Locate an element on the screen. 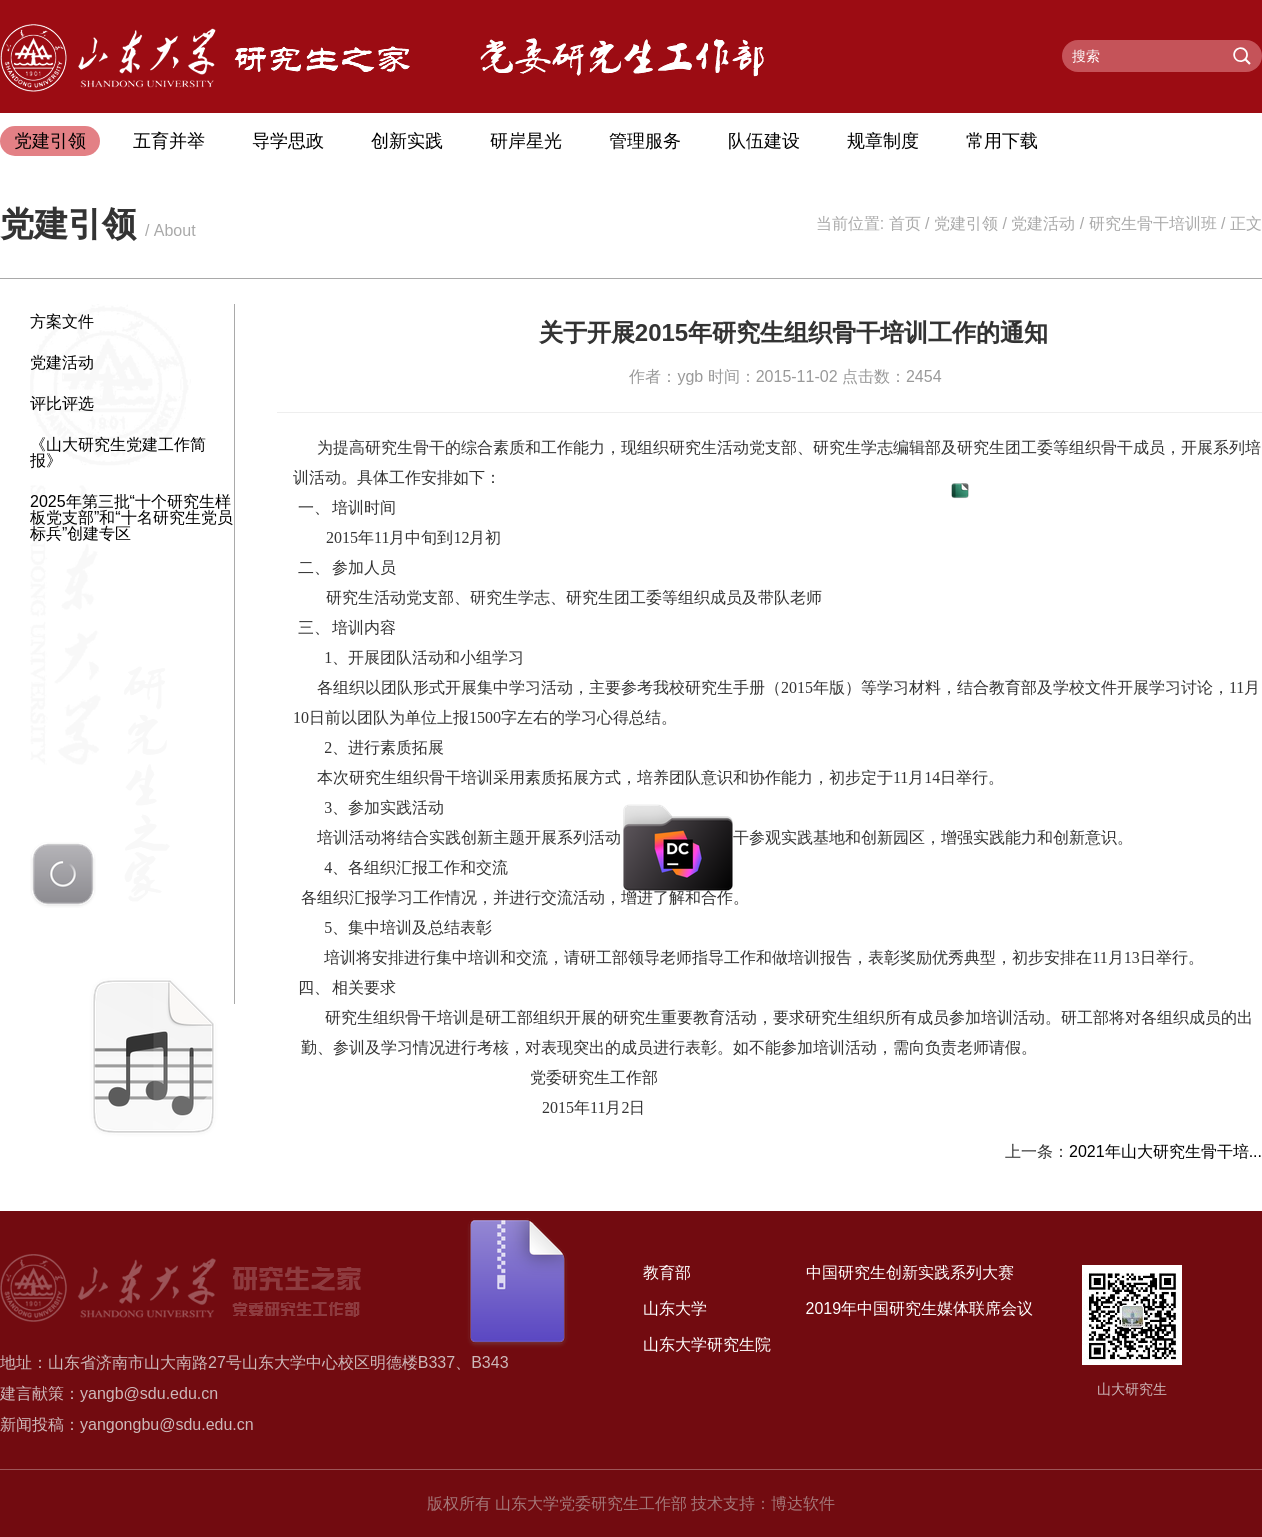 The height and width of the screenshot is (1537, 1262). access startup screen or boot settings is located at coordinates (63, 875).